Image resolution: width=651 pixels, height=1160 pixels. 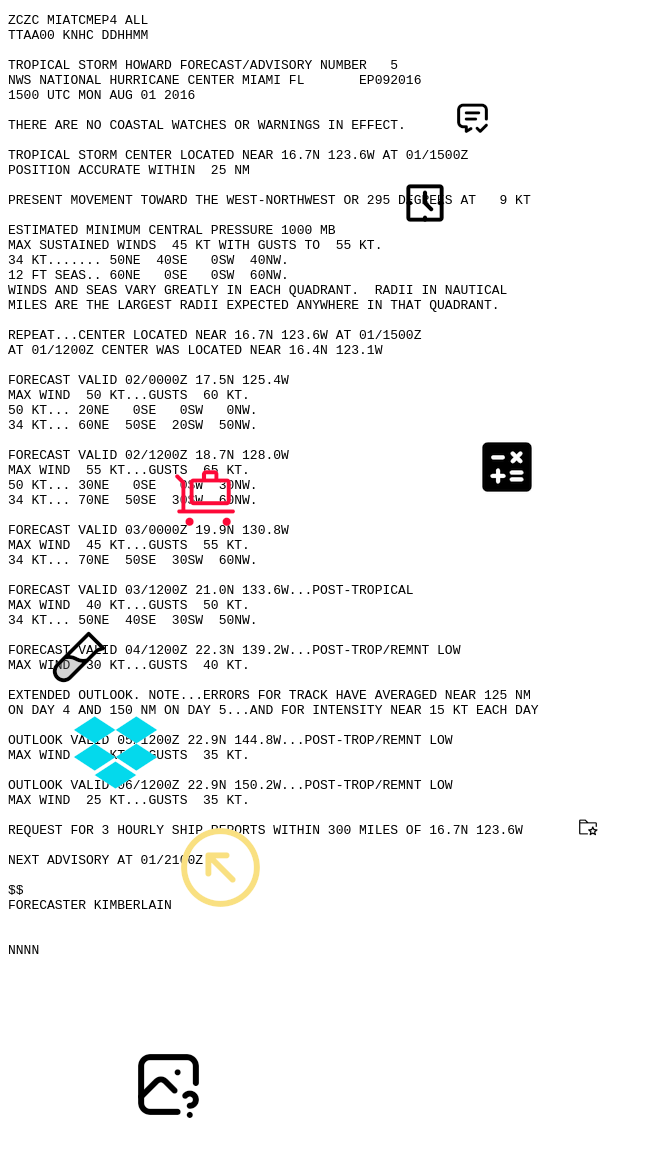 I want to click on message sent successfully, so click(x=472, y=117).